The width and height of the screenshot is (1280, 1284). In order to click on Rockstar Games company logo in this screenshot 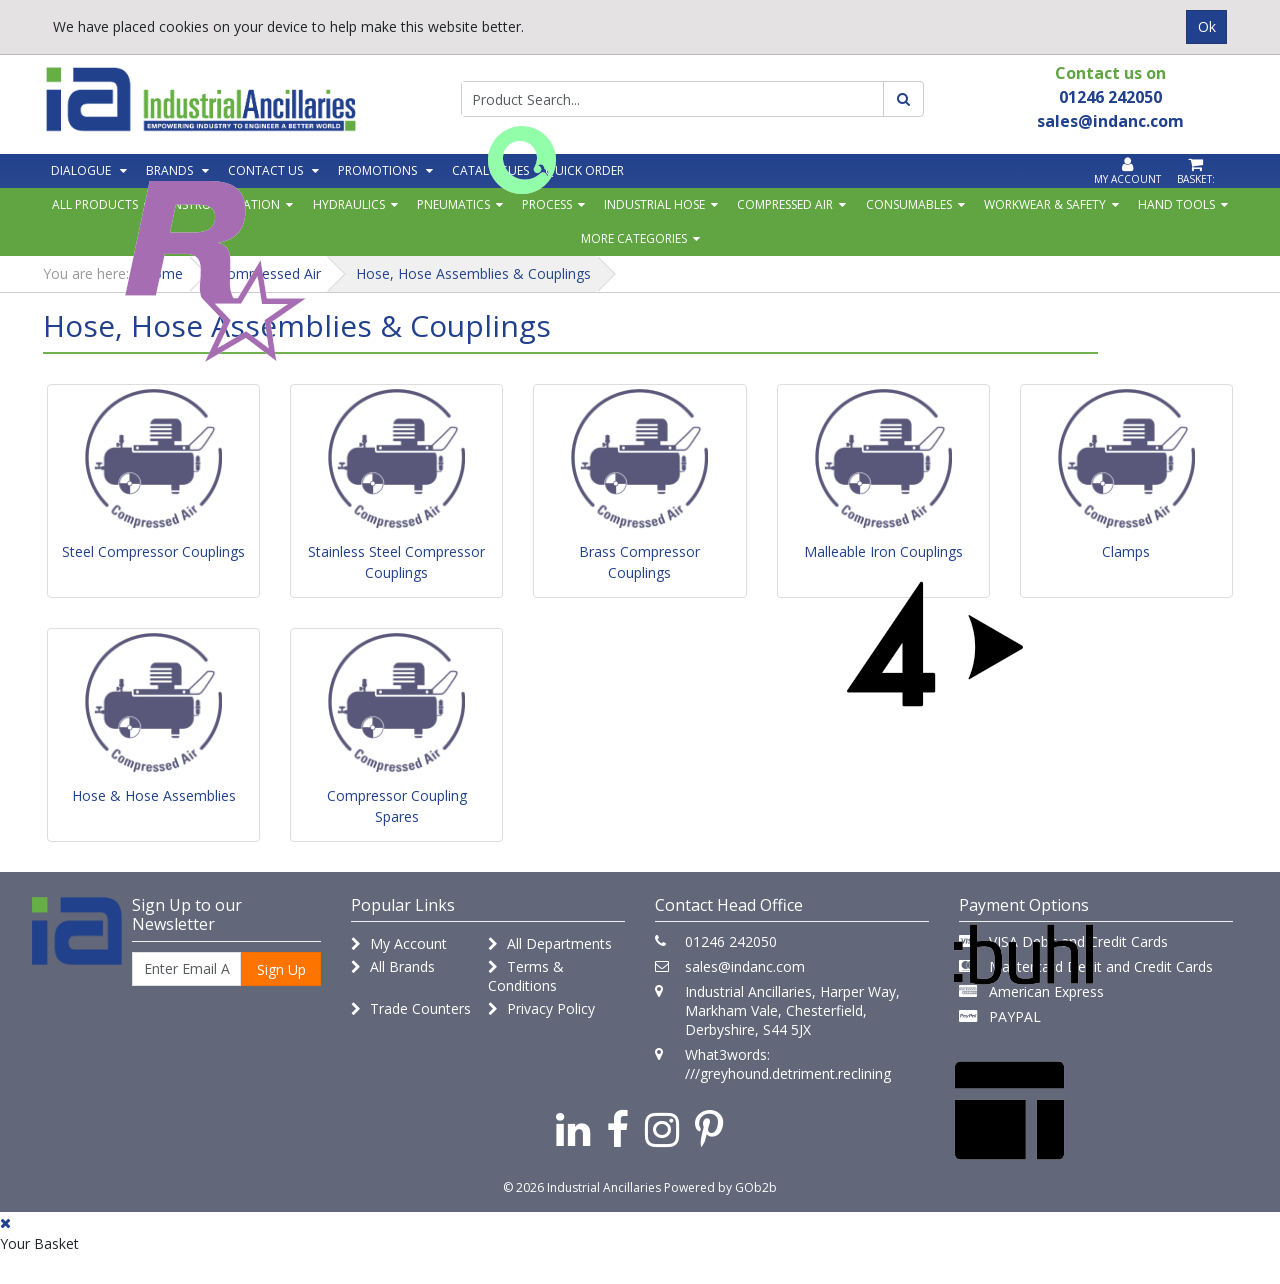, I will do `click(215, 271)`.